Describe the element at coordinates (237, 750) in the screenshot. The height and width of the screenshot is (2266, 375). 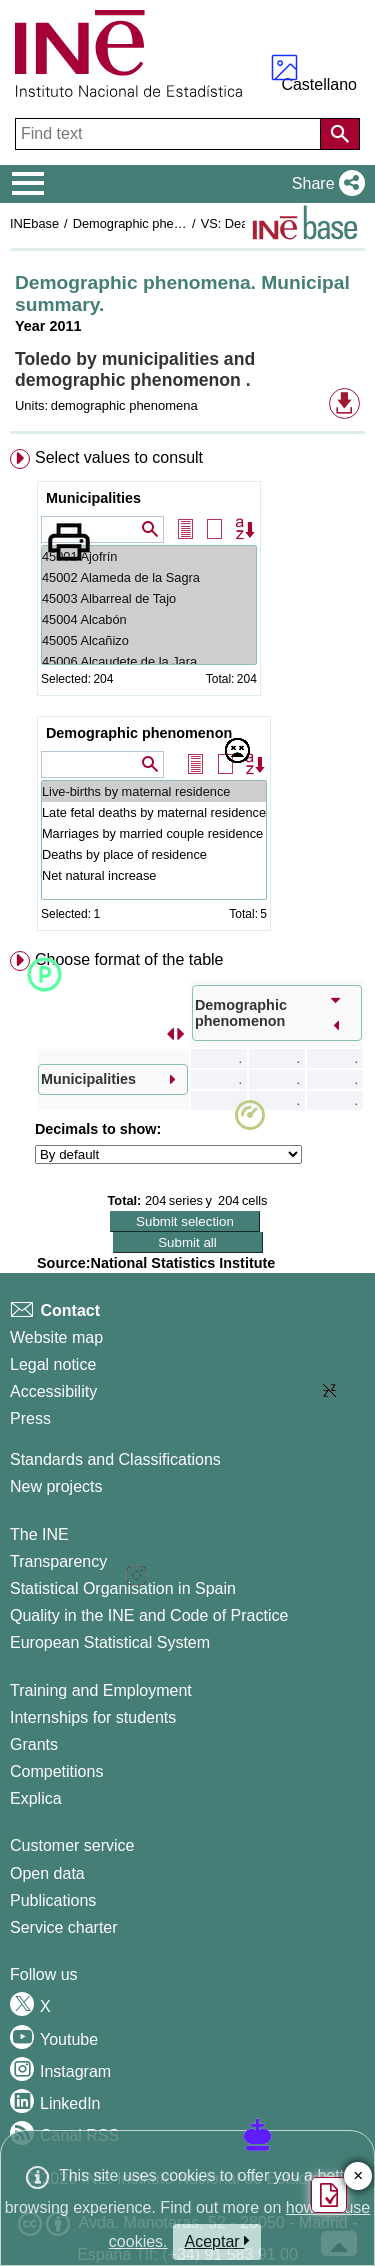
I see `rate experience as very dissatisfied` at that location.